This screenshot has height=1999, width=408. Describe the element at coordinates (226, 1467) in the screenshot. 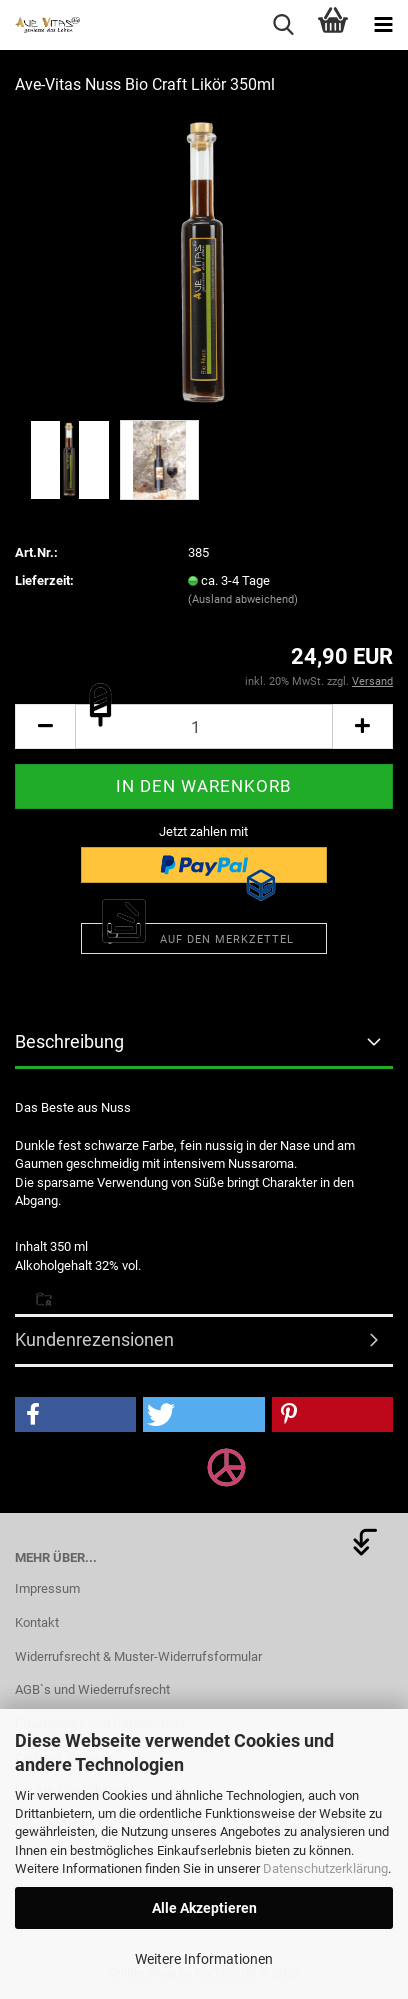

I see `view pie chart analytics` at that location.